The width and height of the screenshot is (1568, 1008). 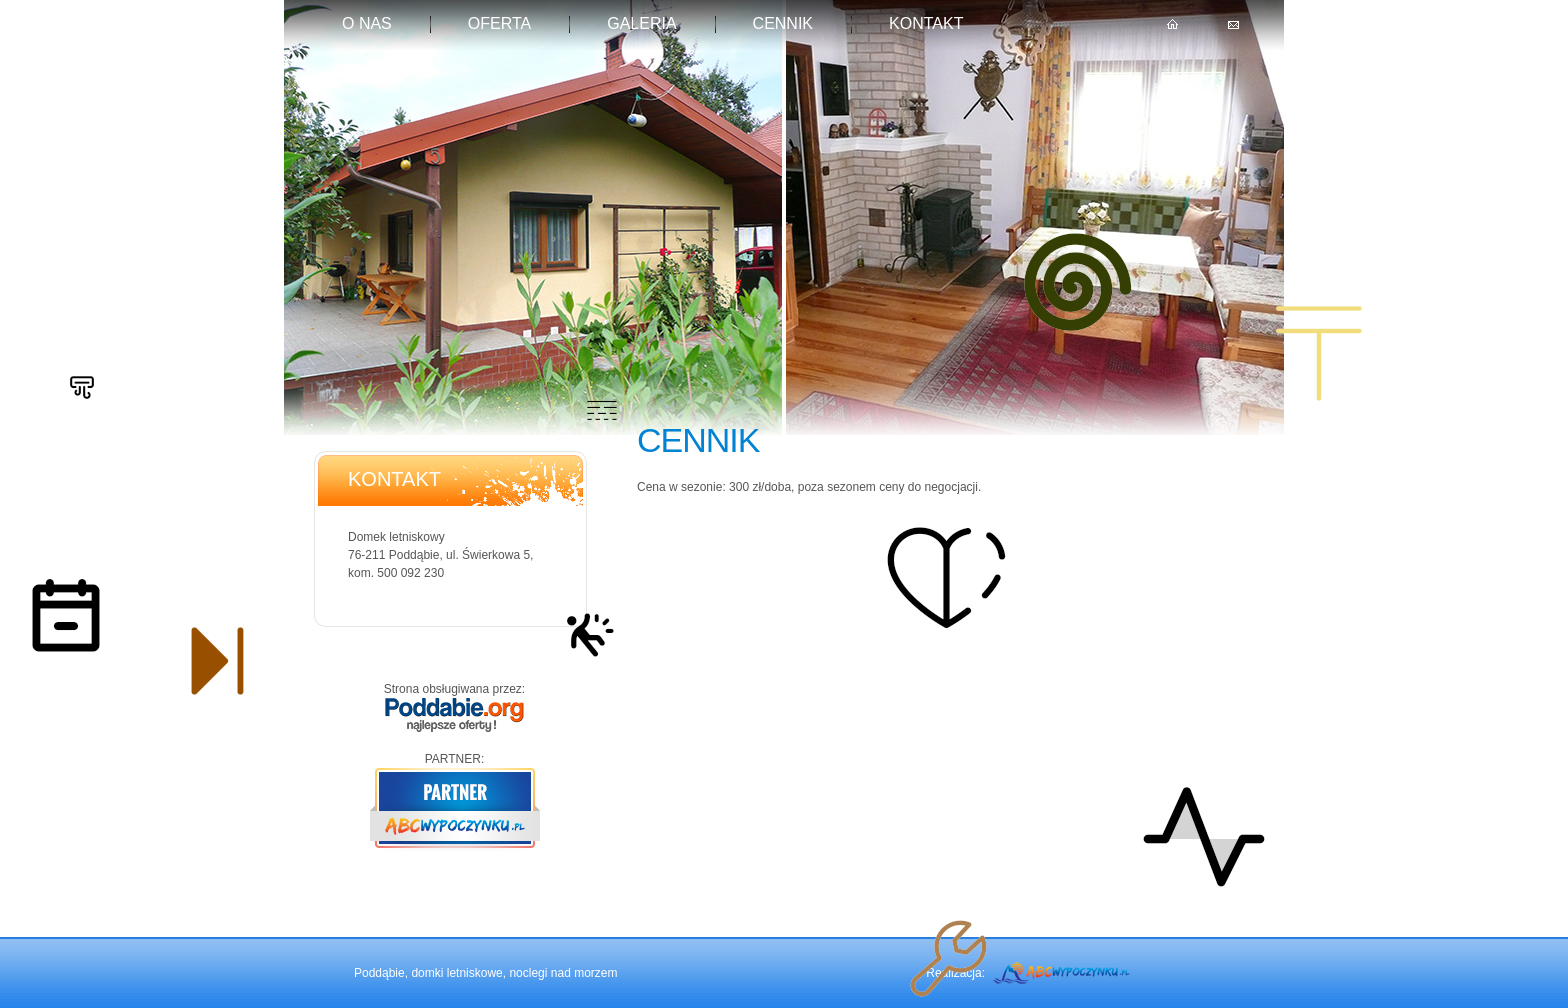 What do you see at coordinates (1319, 349) in the screenshot?
I see `indicates kazakhstani tenge currency` at bounding box center [1319, 349].